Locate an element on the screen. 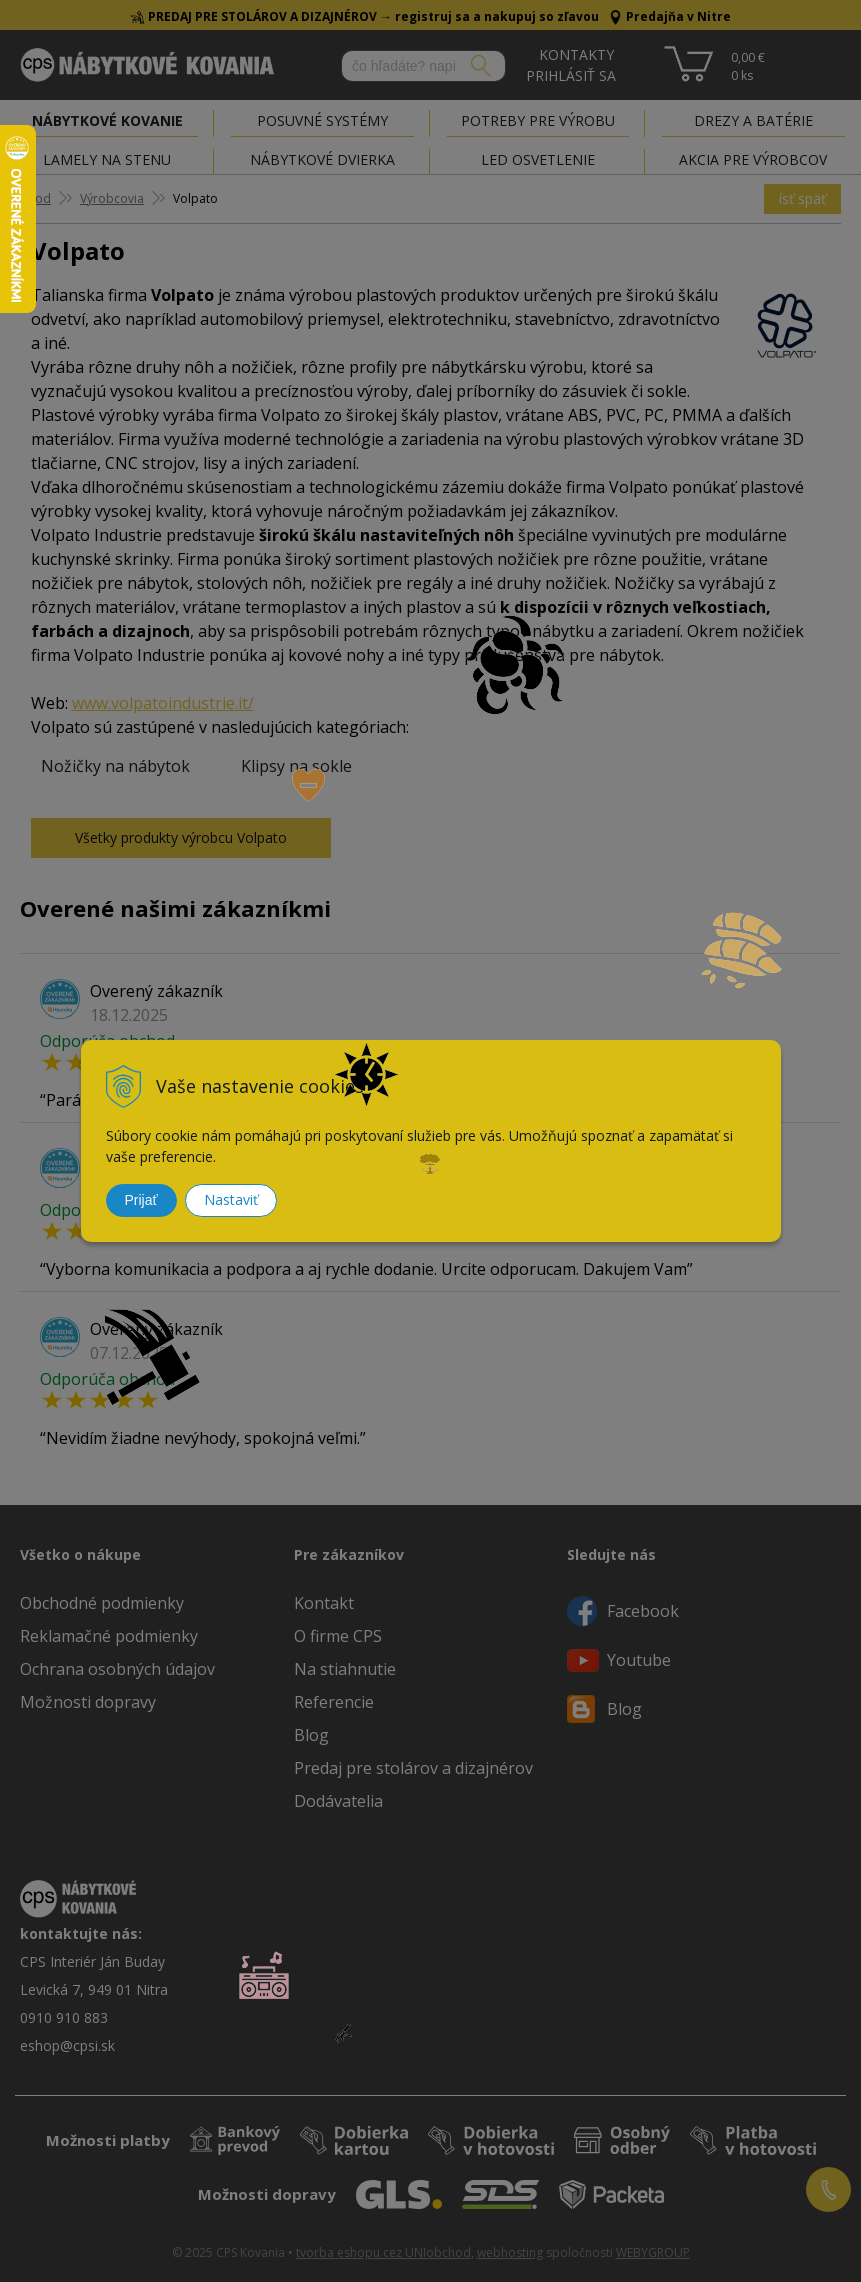  indicates an infested or corrupted enemy type is located at coordinates (514, 664).